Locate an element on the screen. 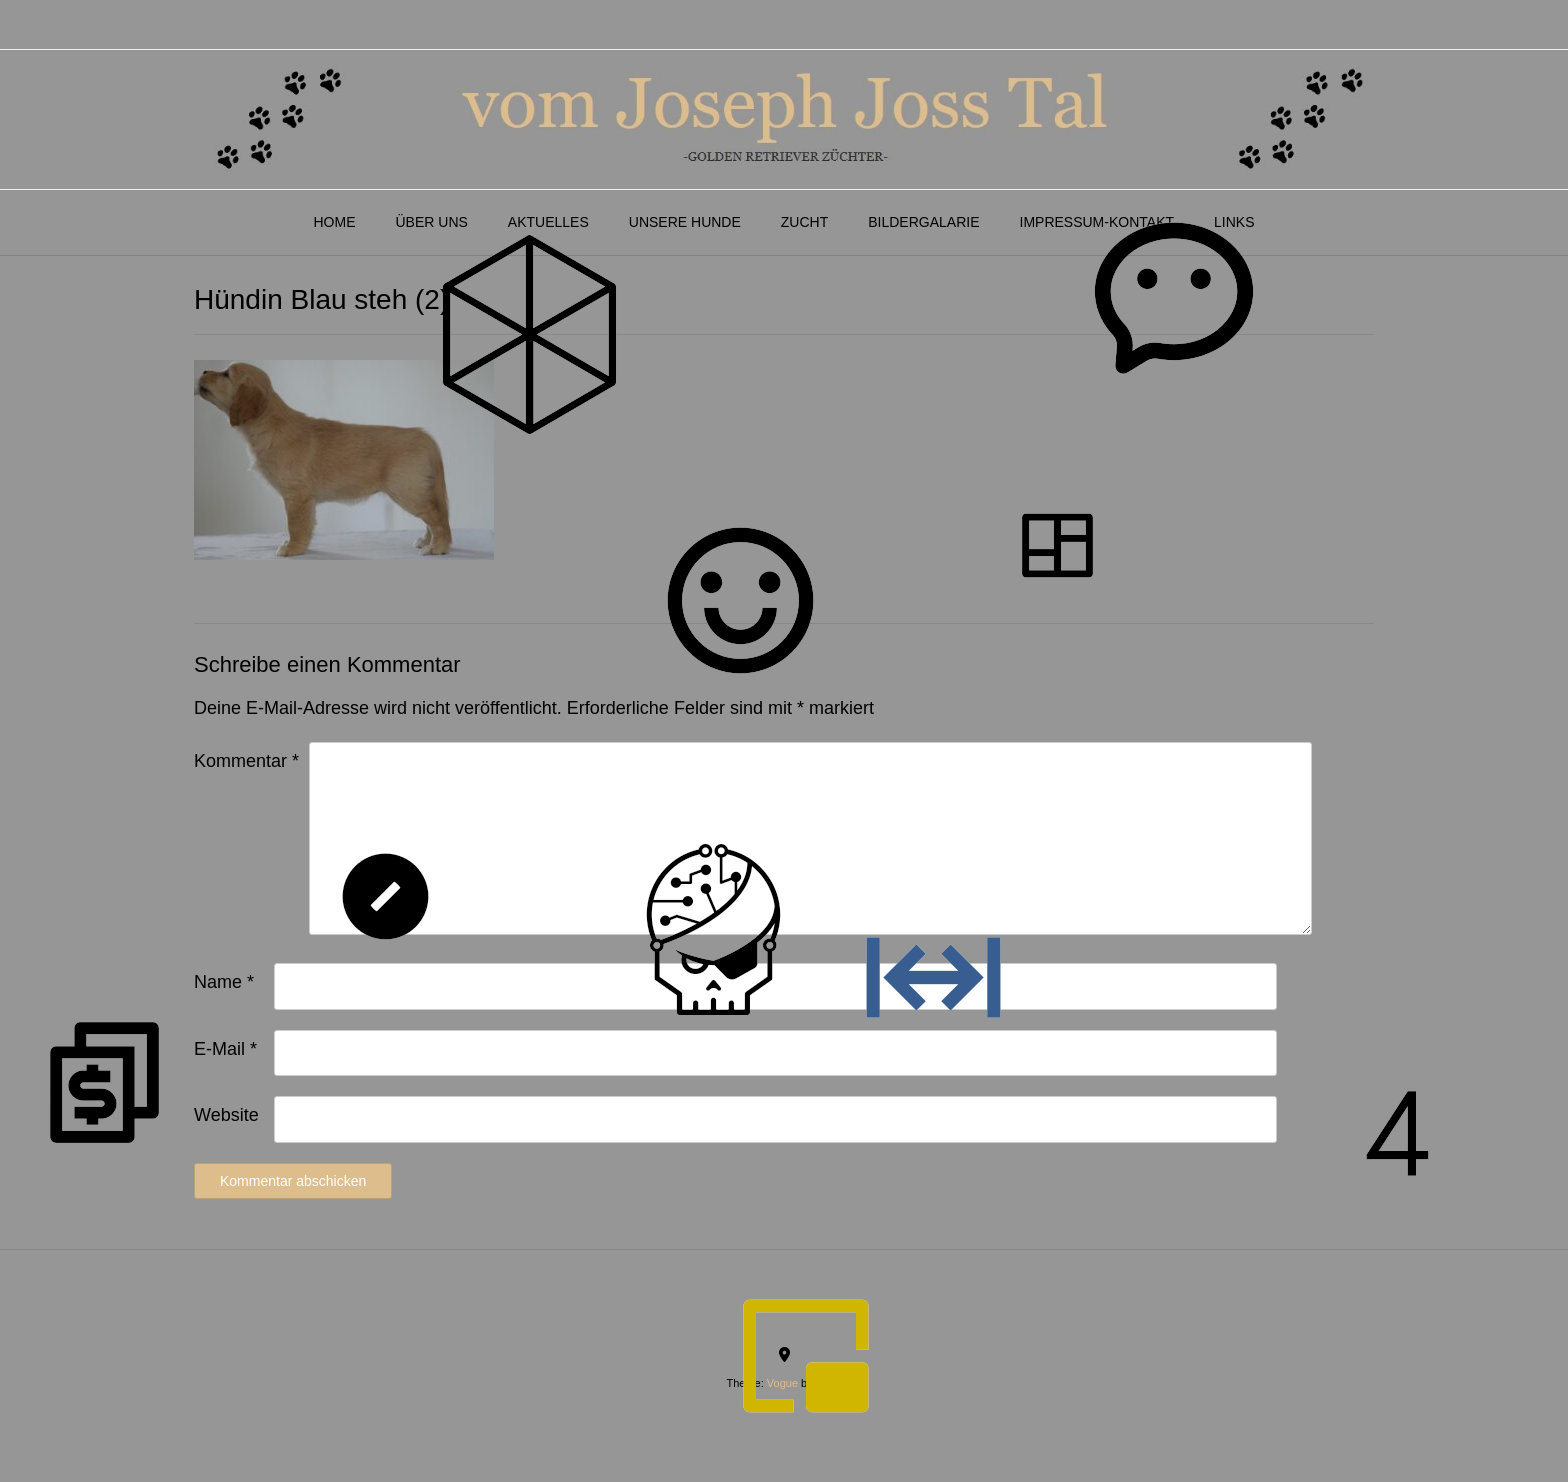  indicates step 4 in a numbered sequence is located at coordinates (1399, 1134).